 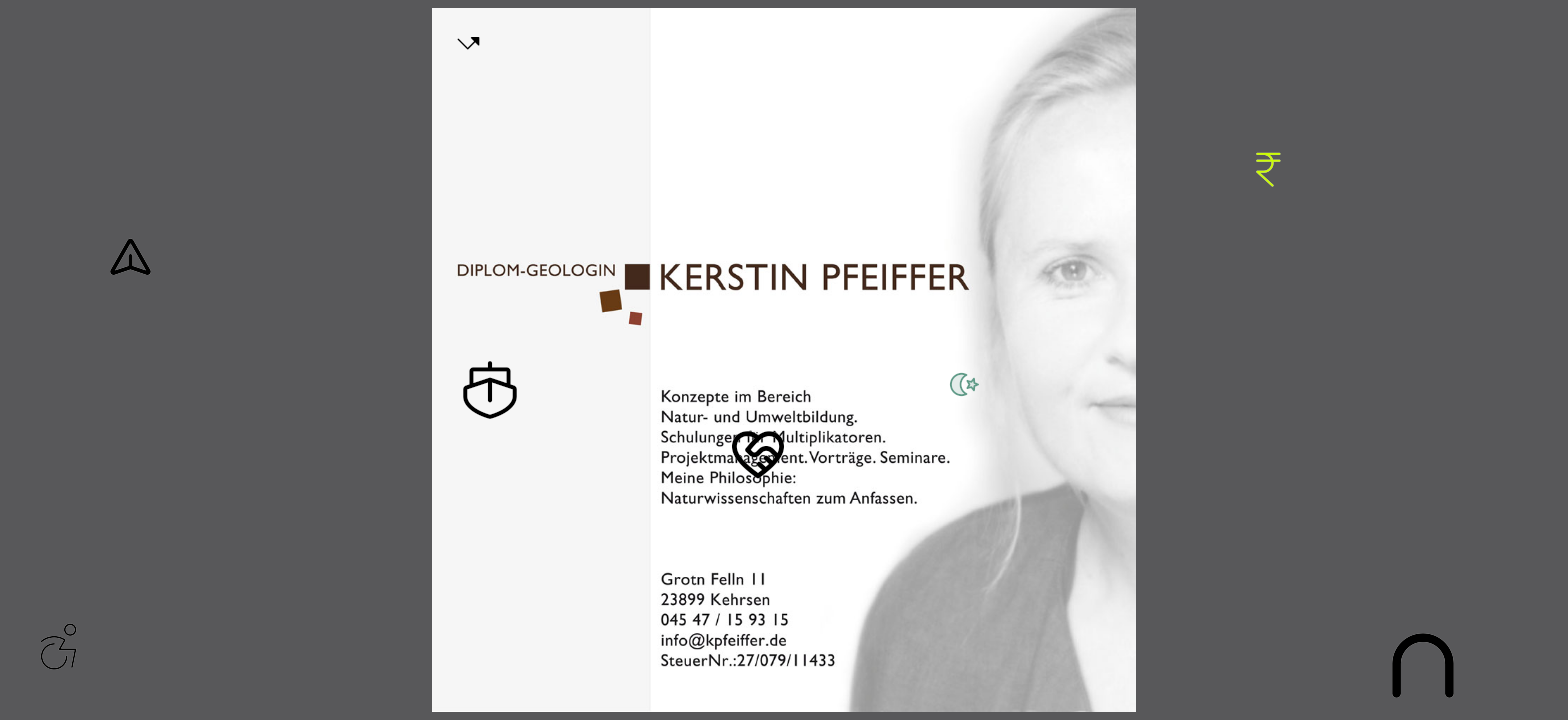 What do you see at coordinates (59, 647) in the screenshot?
I see `indicates wheelchair accessible route or facility` at bounding box center [59, 647].